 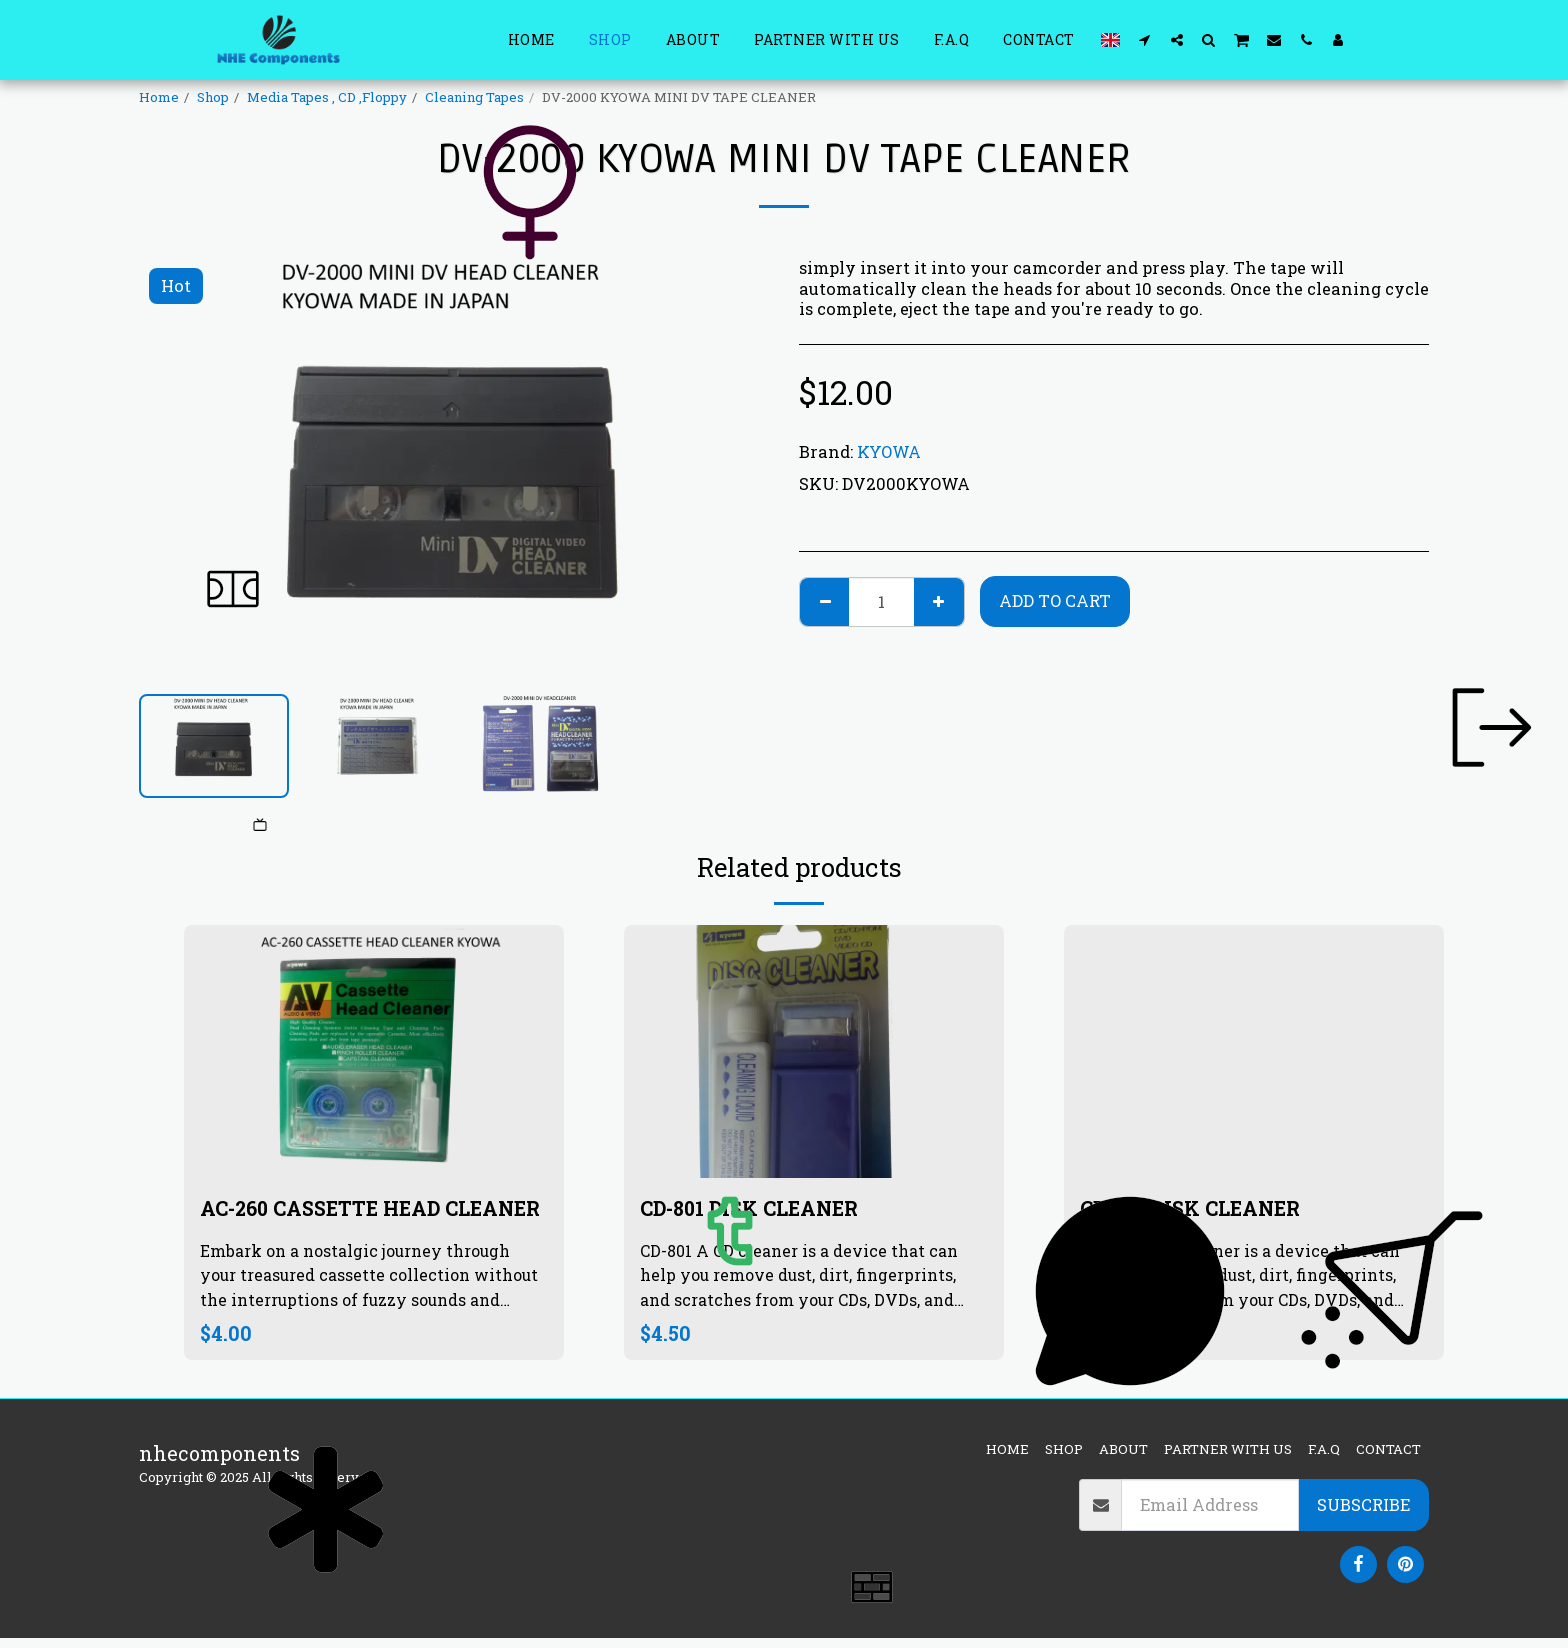 What do you see at coordinates (530, 190) in the screenshot?
I see `indicates female gender option` at bounding box center [530, 190].